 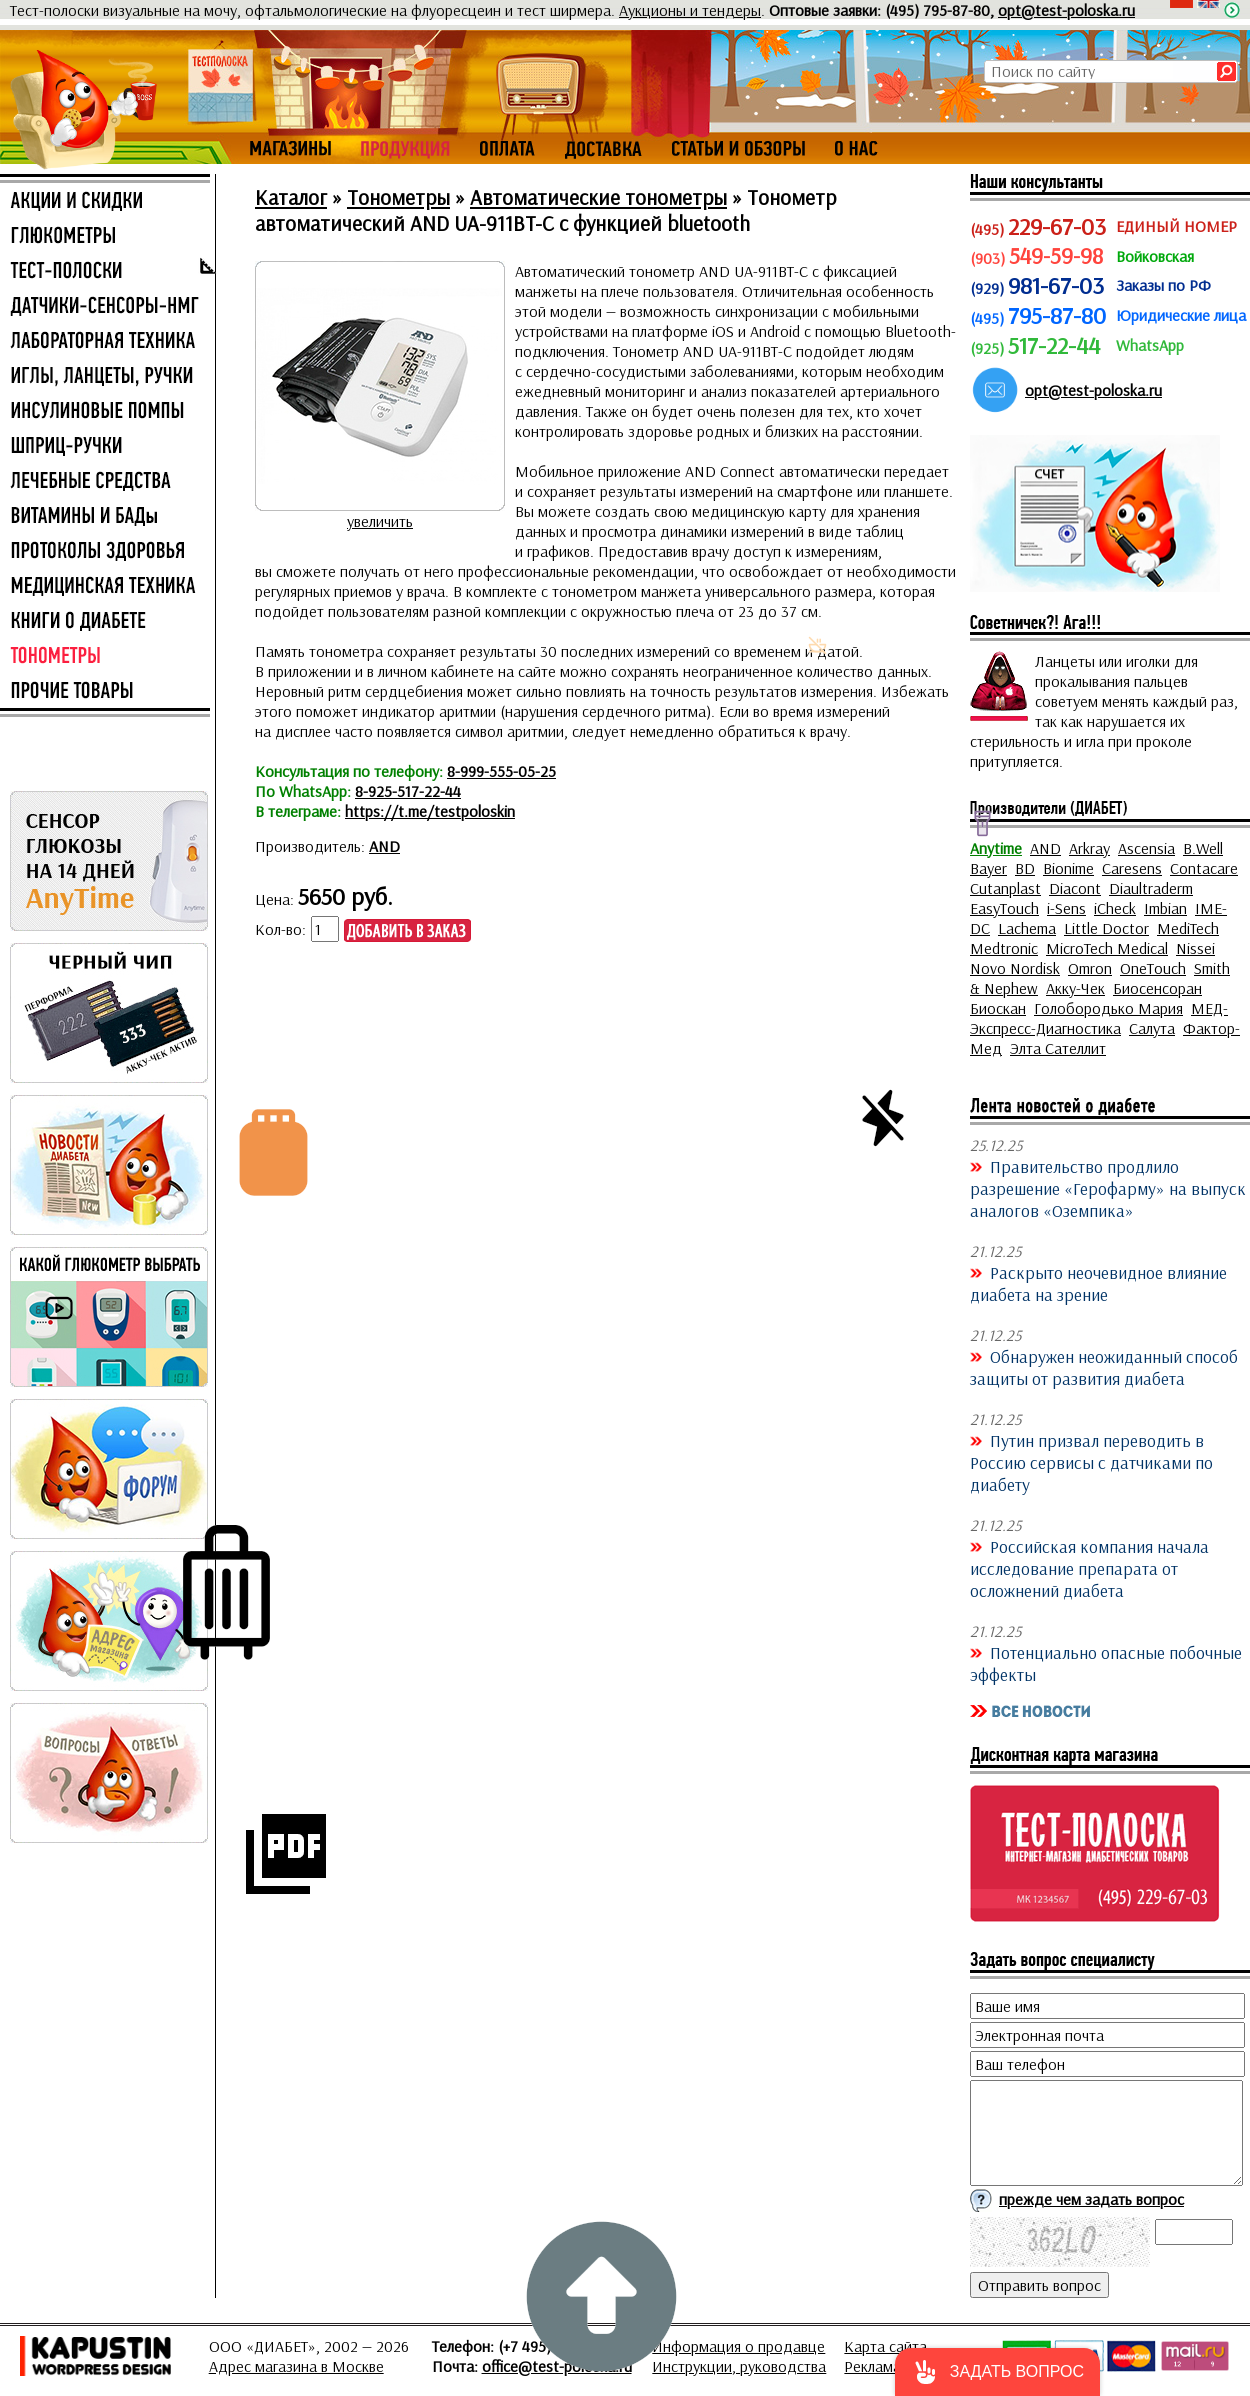 I want to click on scroll to top of page, so click(x=601, y=2296).